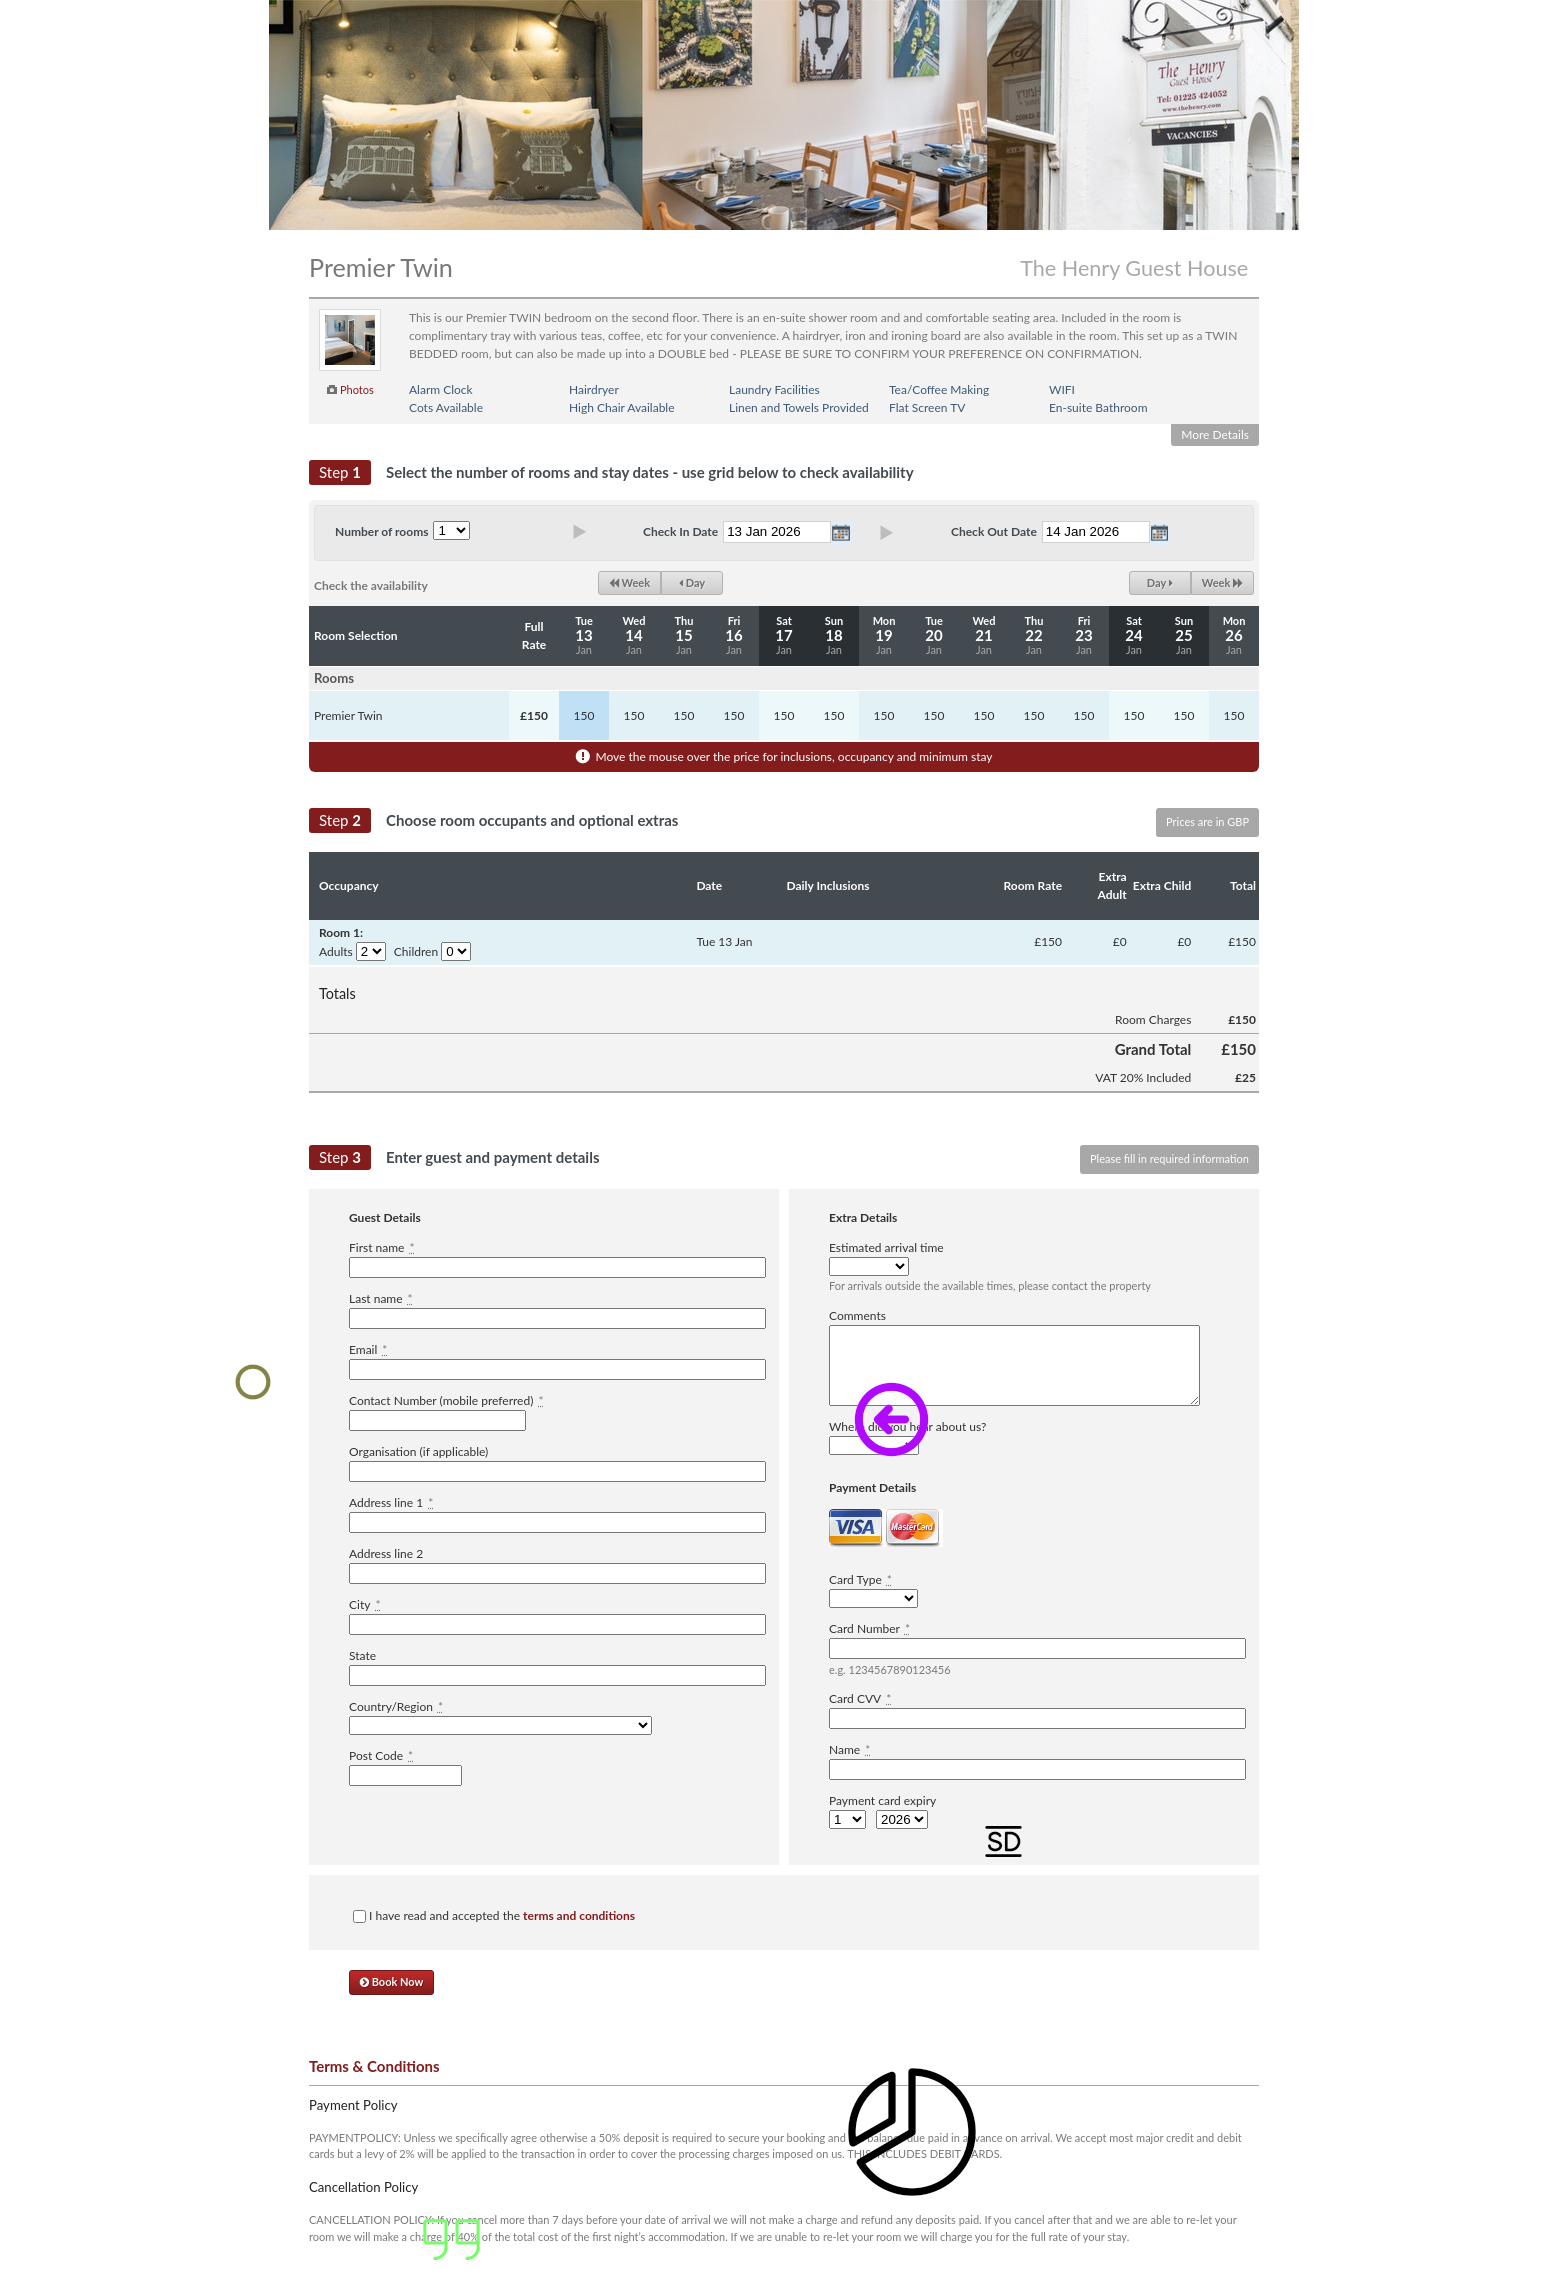 The height and width of the screenshot is (2284, 1568). Describe the element at coordinates (891, 1419) in the screenshot. I see `go back to the previous screen` at that location.